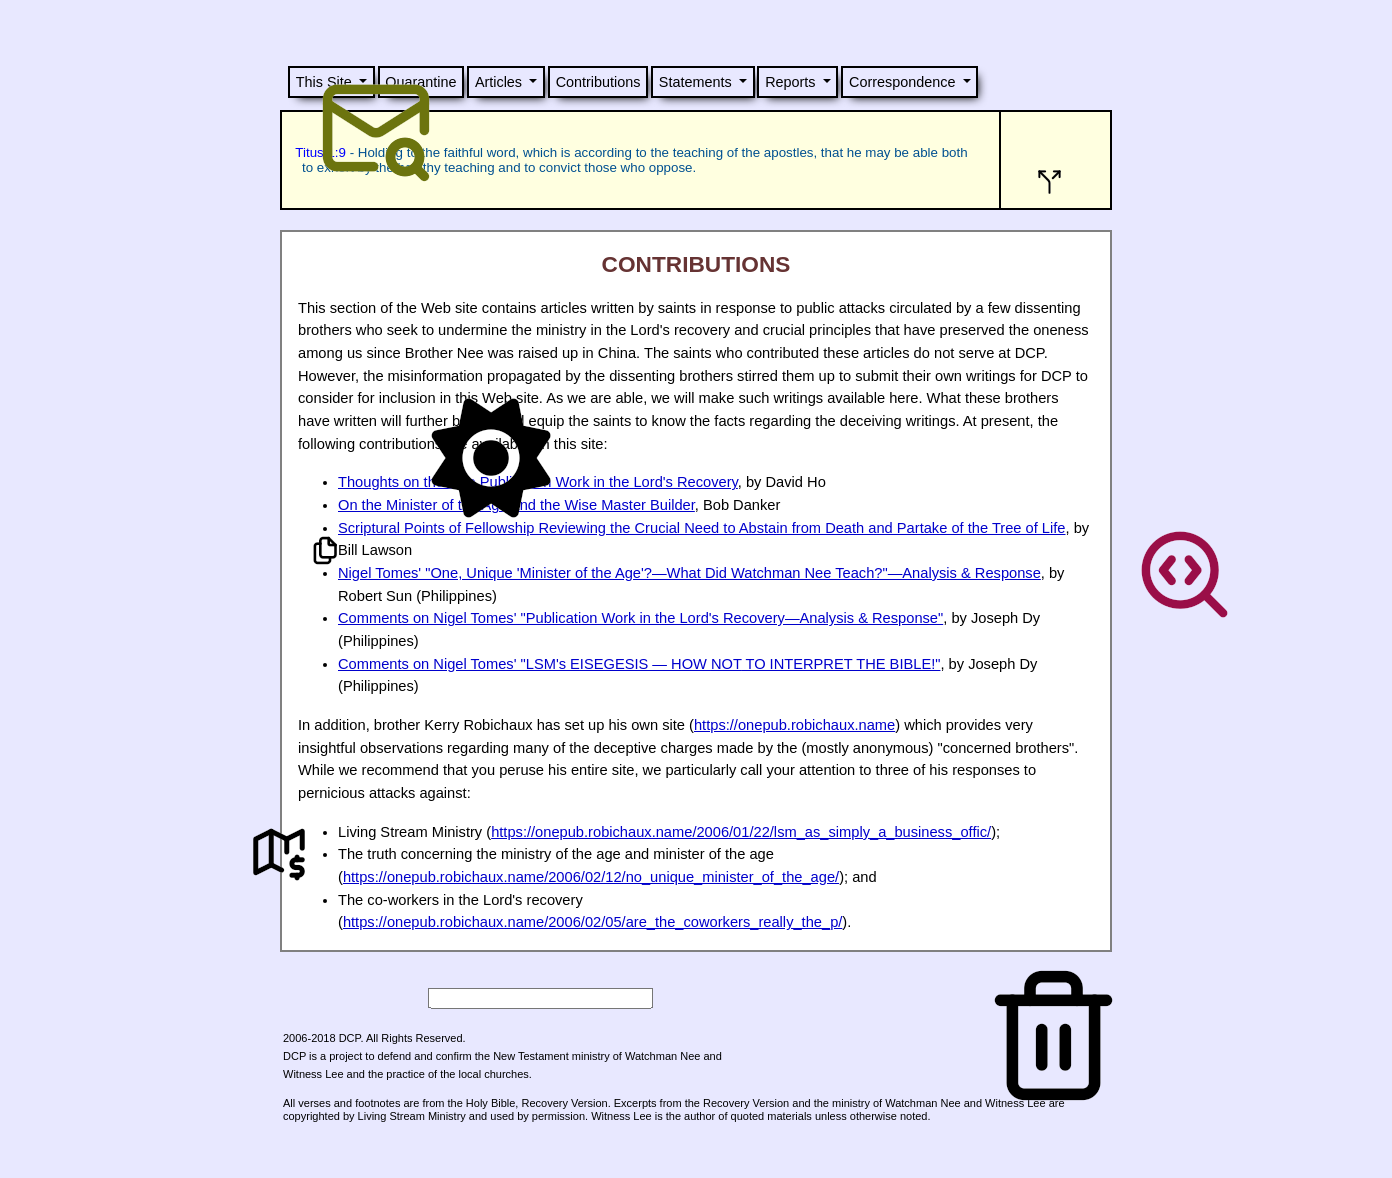 Image resolution: width=1392 pixels, height=1178 pixels. What do you see at coordinates (279, 852) in the screenshot?
I see `view location-based pricing or costs` at bounding box center [279, 852].